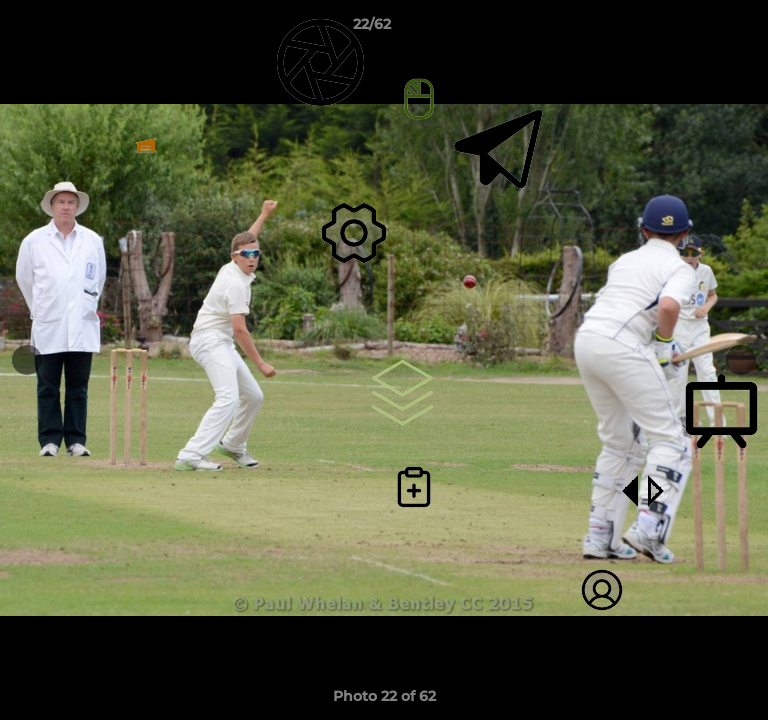 The width and height of the screenshot is (768, 720). What do you see at coordinates (419, 99) in the screenshot?
I see `left mouse button click action` at bounding box center [419, 99].